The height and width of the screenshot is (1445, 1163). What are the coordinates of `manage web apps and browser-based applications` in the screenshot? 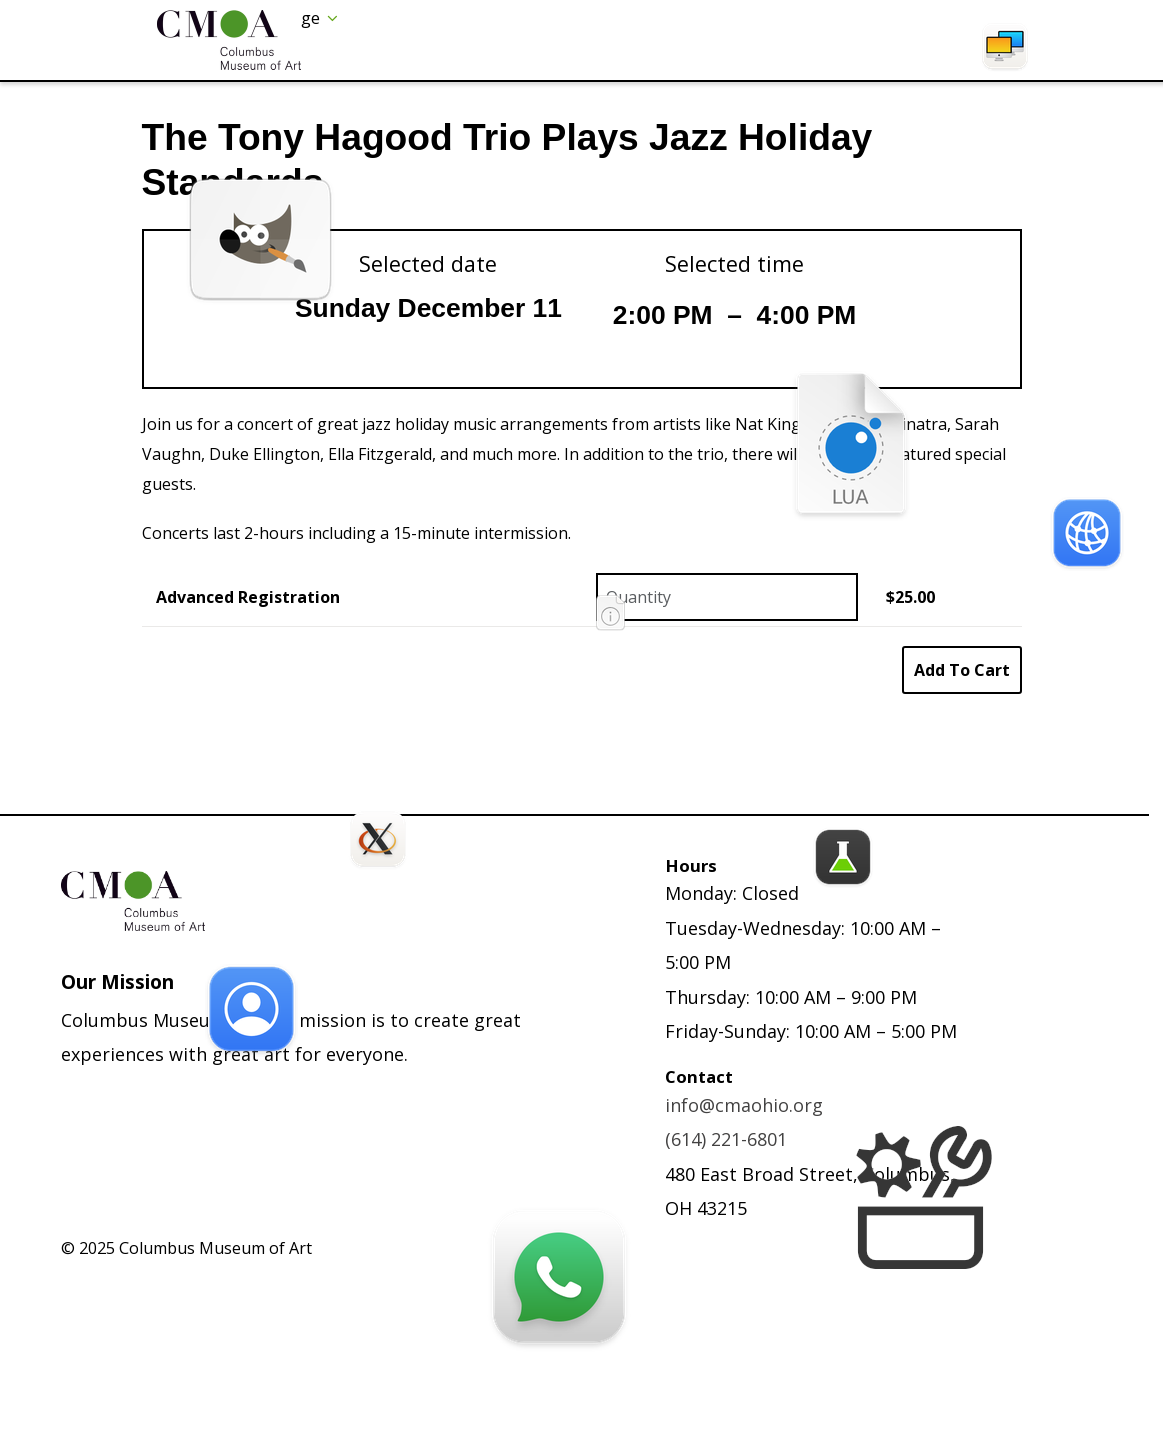 It's located at (1087, 534).